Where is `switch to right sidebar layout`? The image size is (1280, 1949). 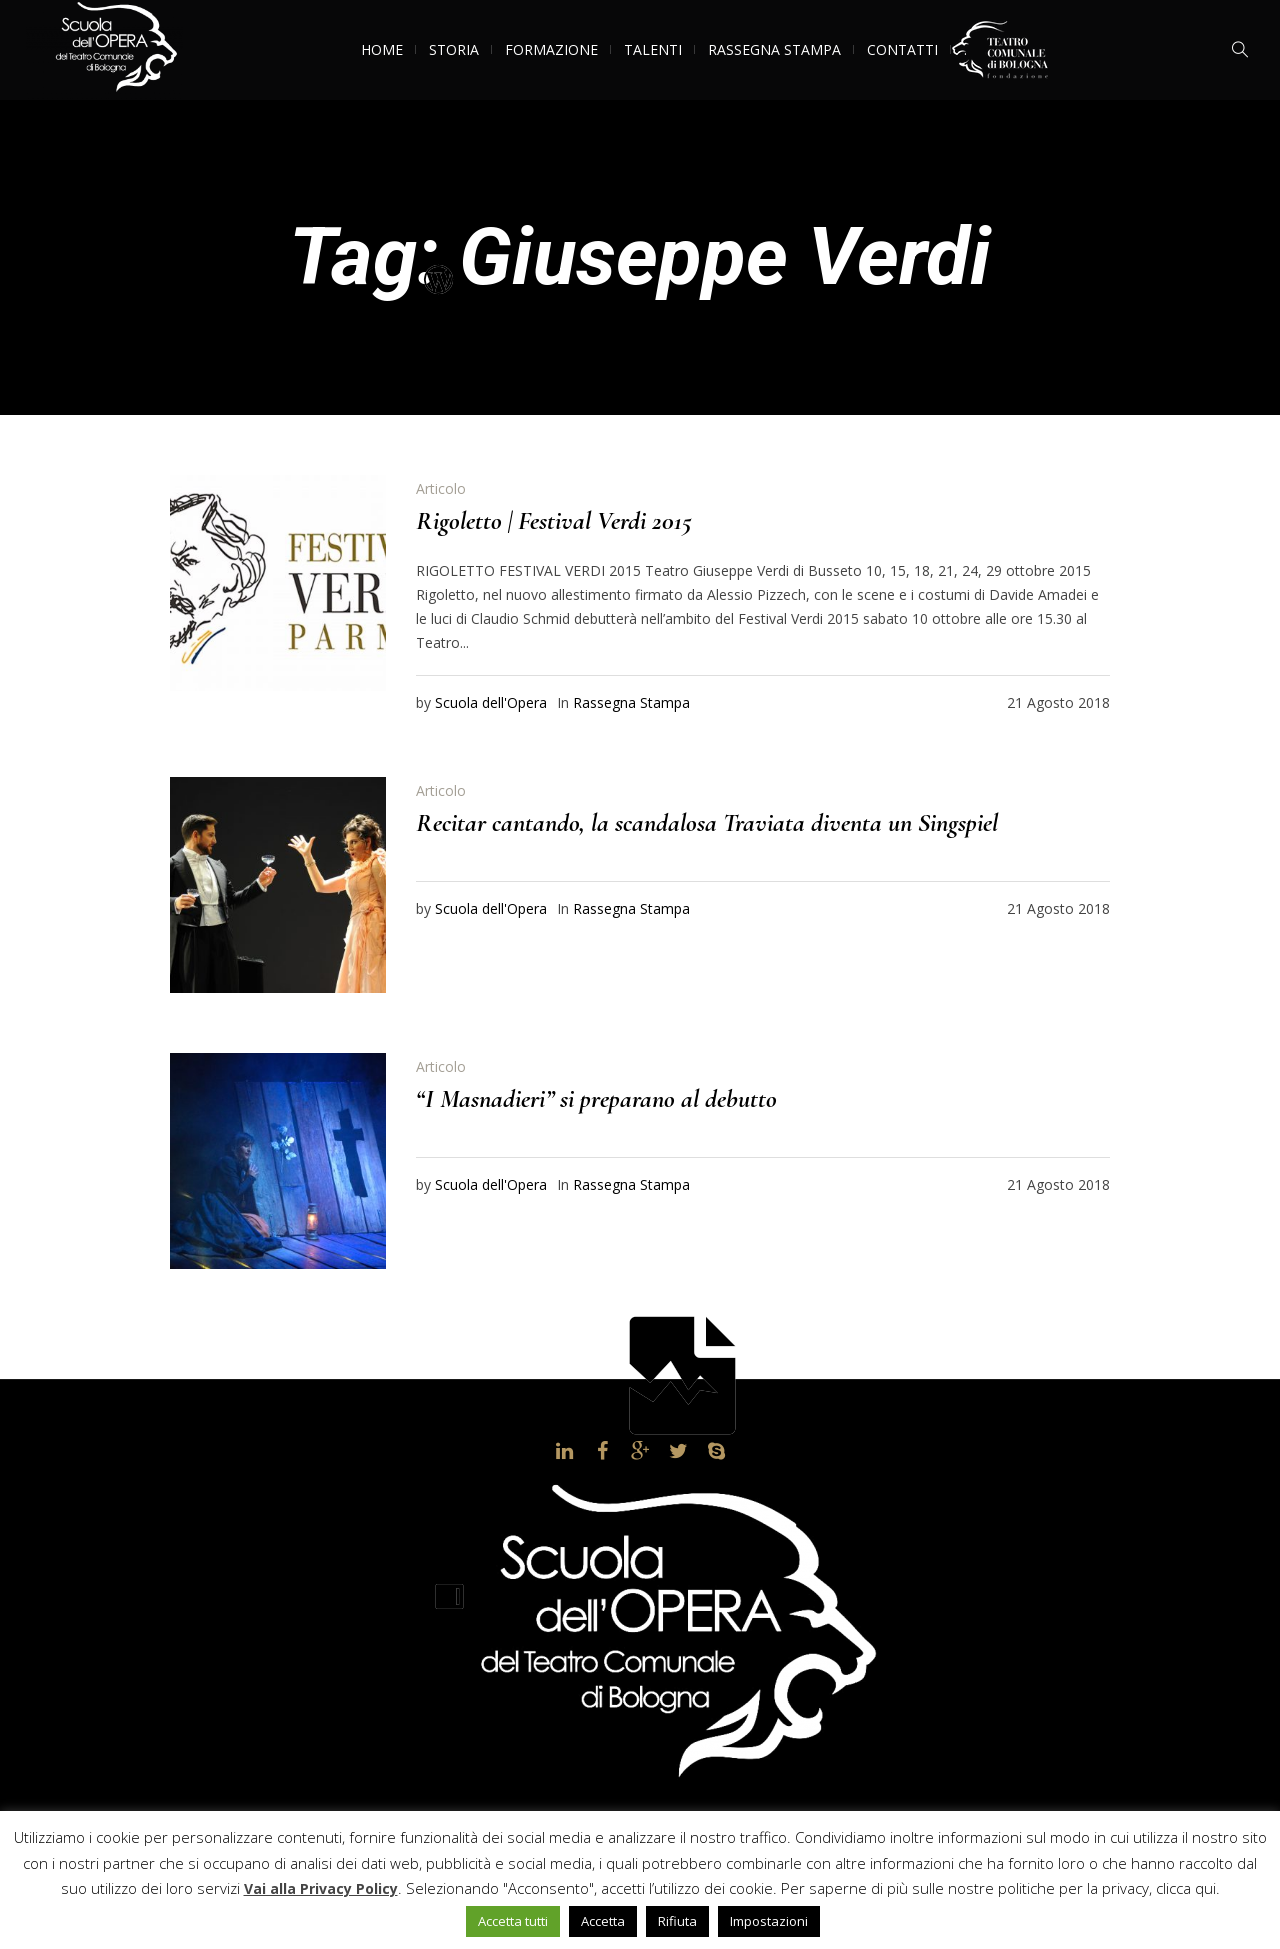 switch to right sidebar layout is located at coordinates (449, 1596).